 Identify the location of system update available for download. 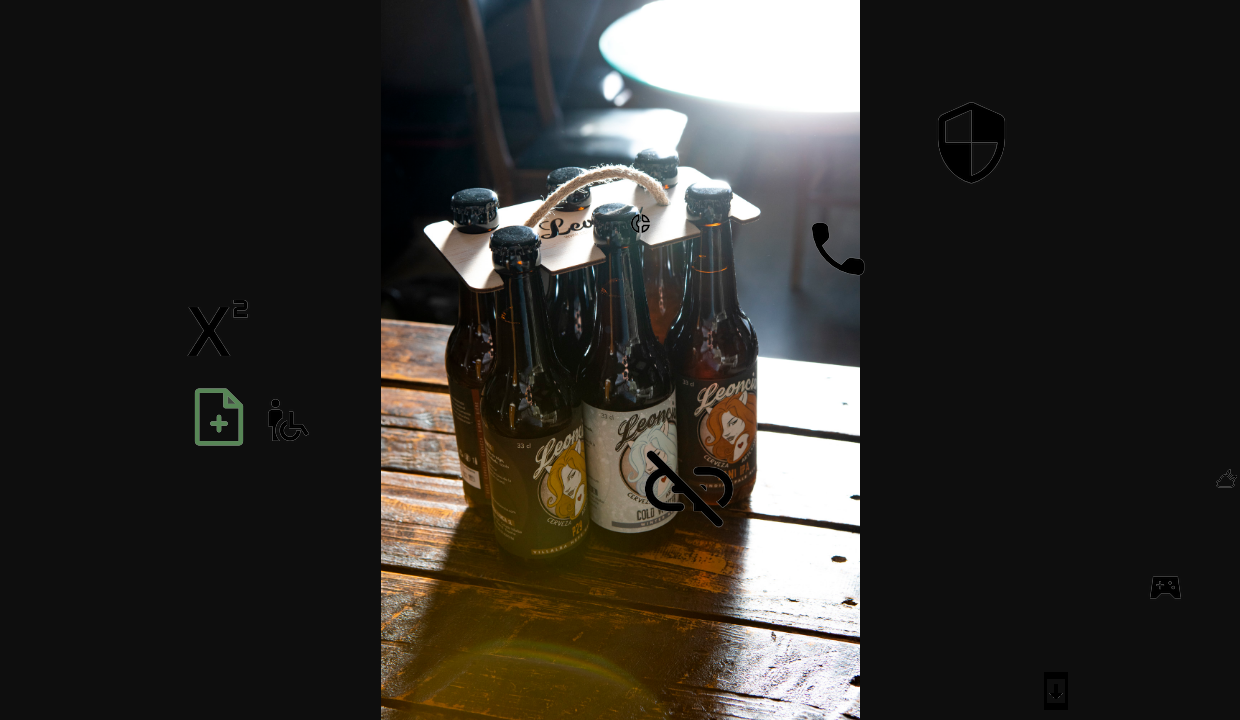
(1056, 691).